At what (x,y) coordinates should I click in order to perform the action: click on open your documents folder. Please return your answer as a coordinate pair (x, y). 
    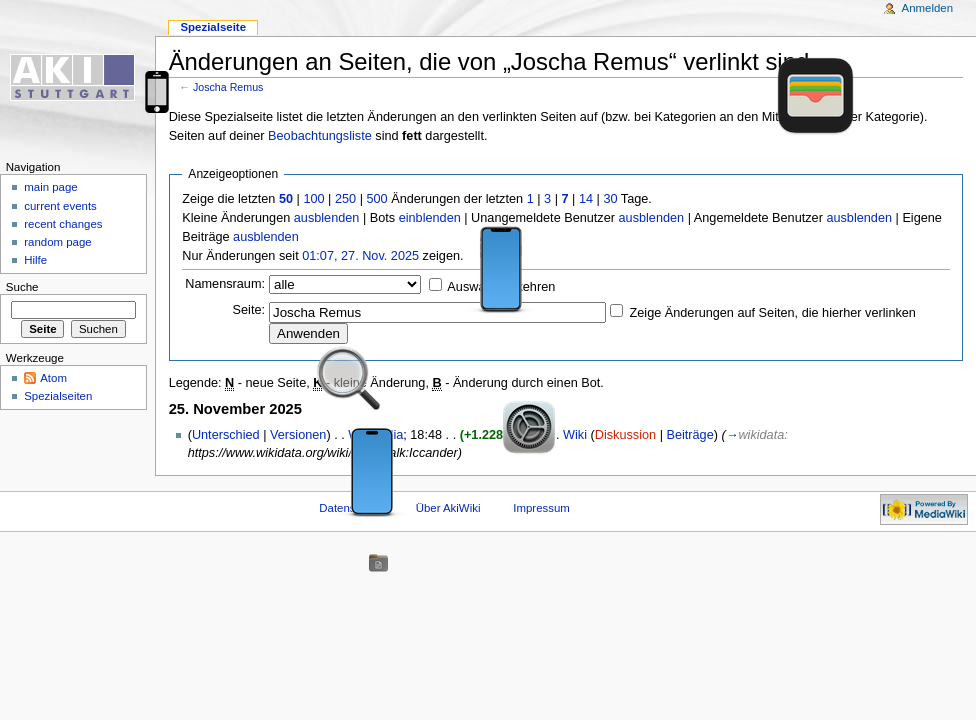
    Looking at the image, I should click on (378, 562).